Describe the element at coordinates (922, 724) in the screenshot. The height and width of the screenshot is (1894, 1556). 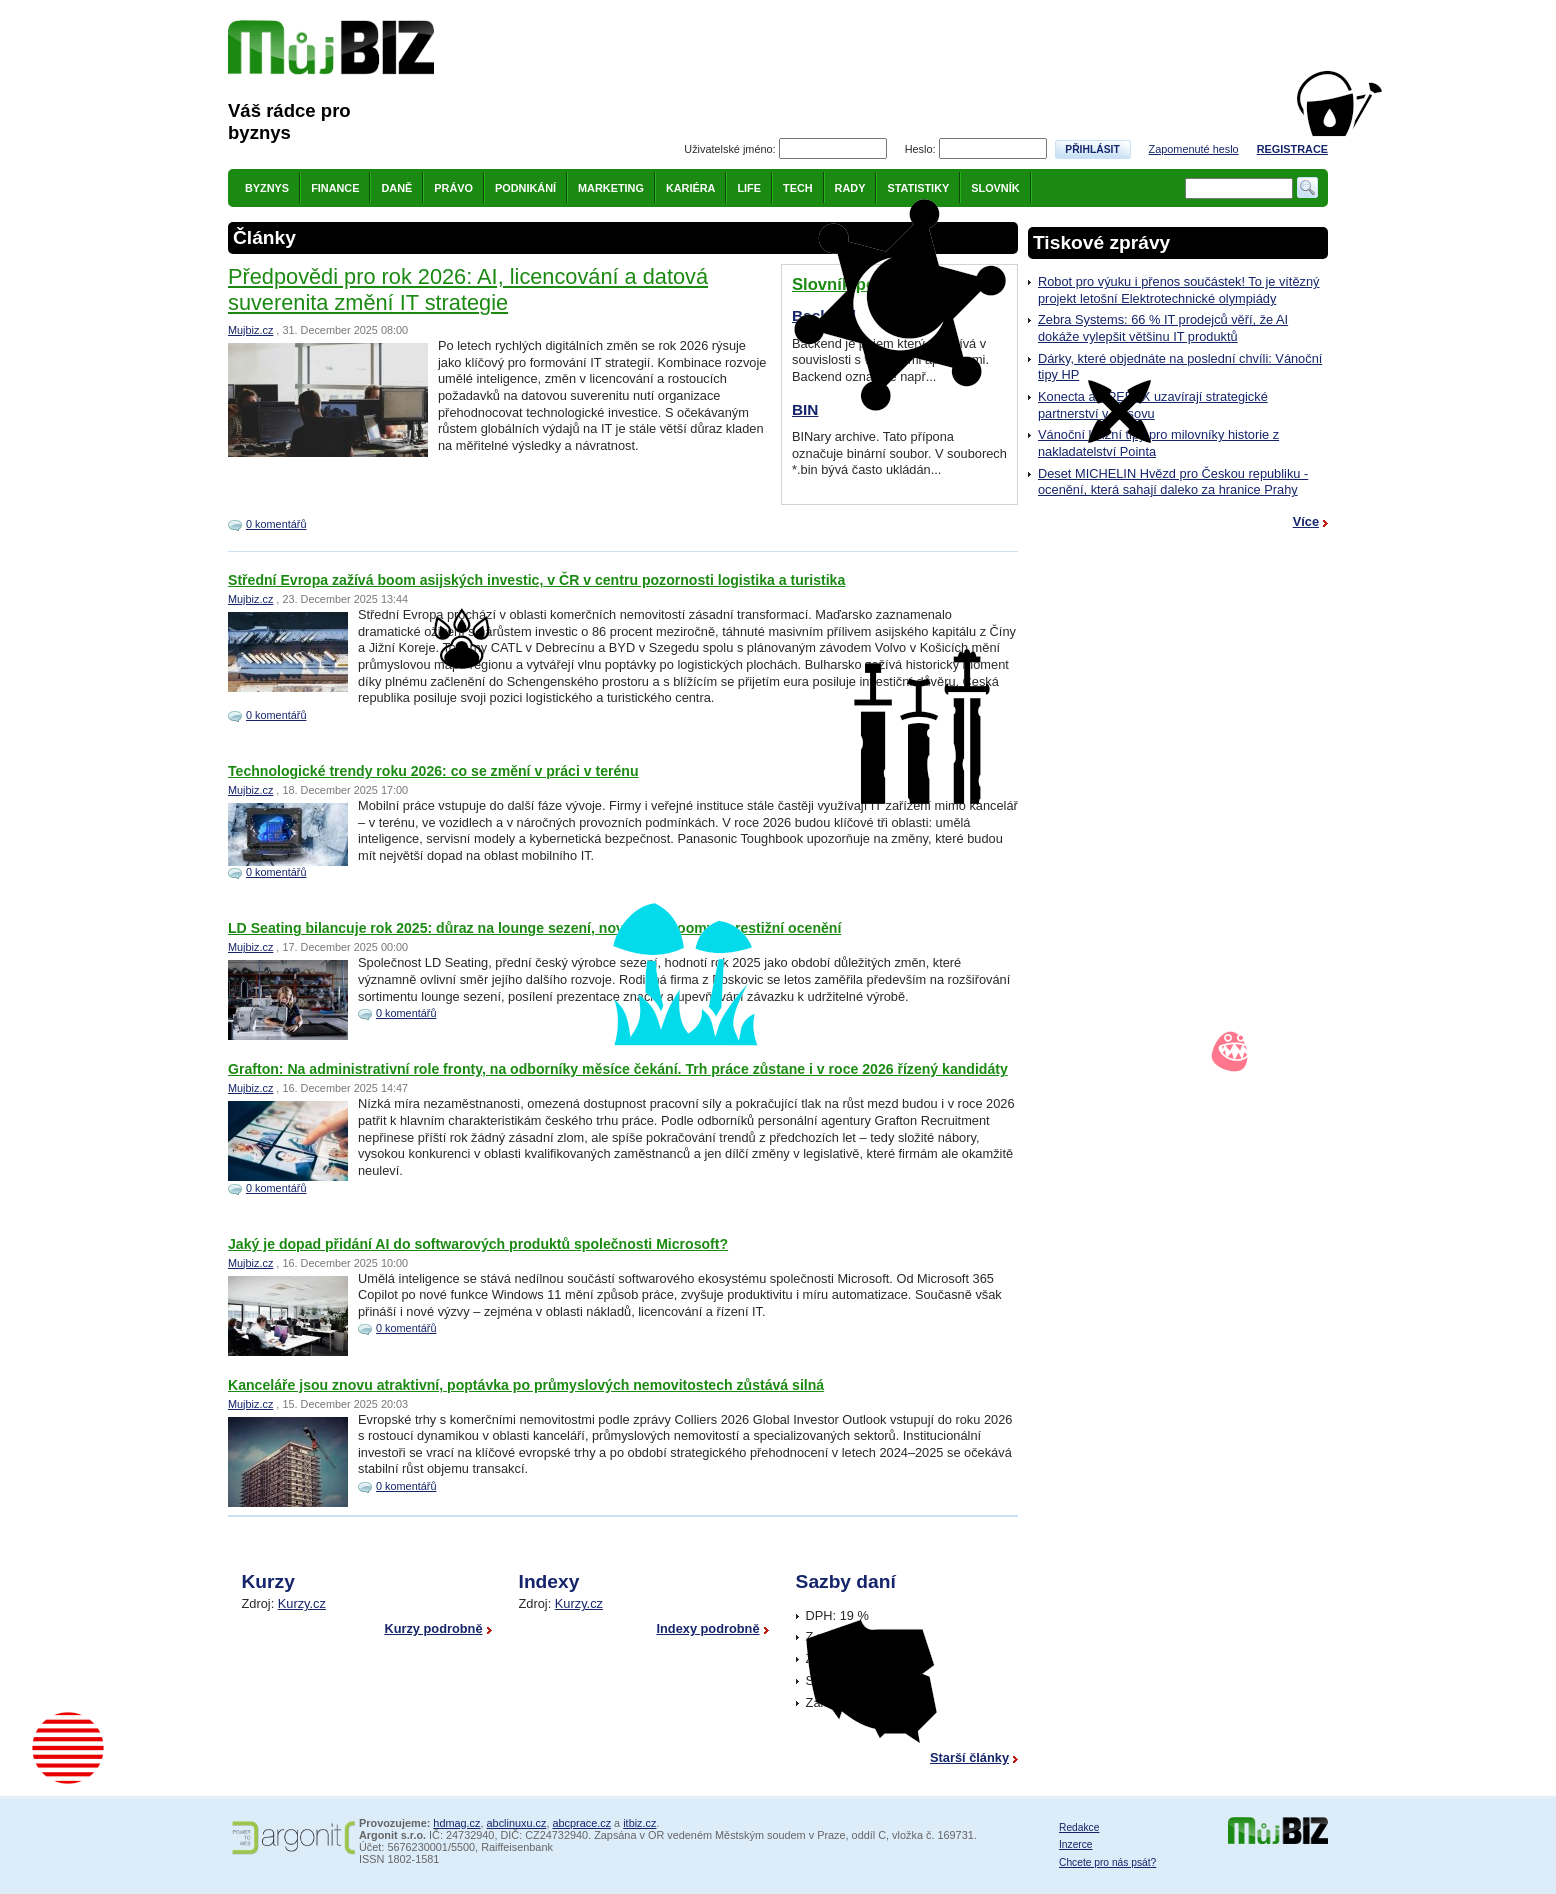
I see `view the Sverd i Fjell monument landmark` at that location.